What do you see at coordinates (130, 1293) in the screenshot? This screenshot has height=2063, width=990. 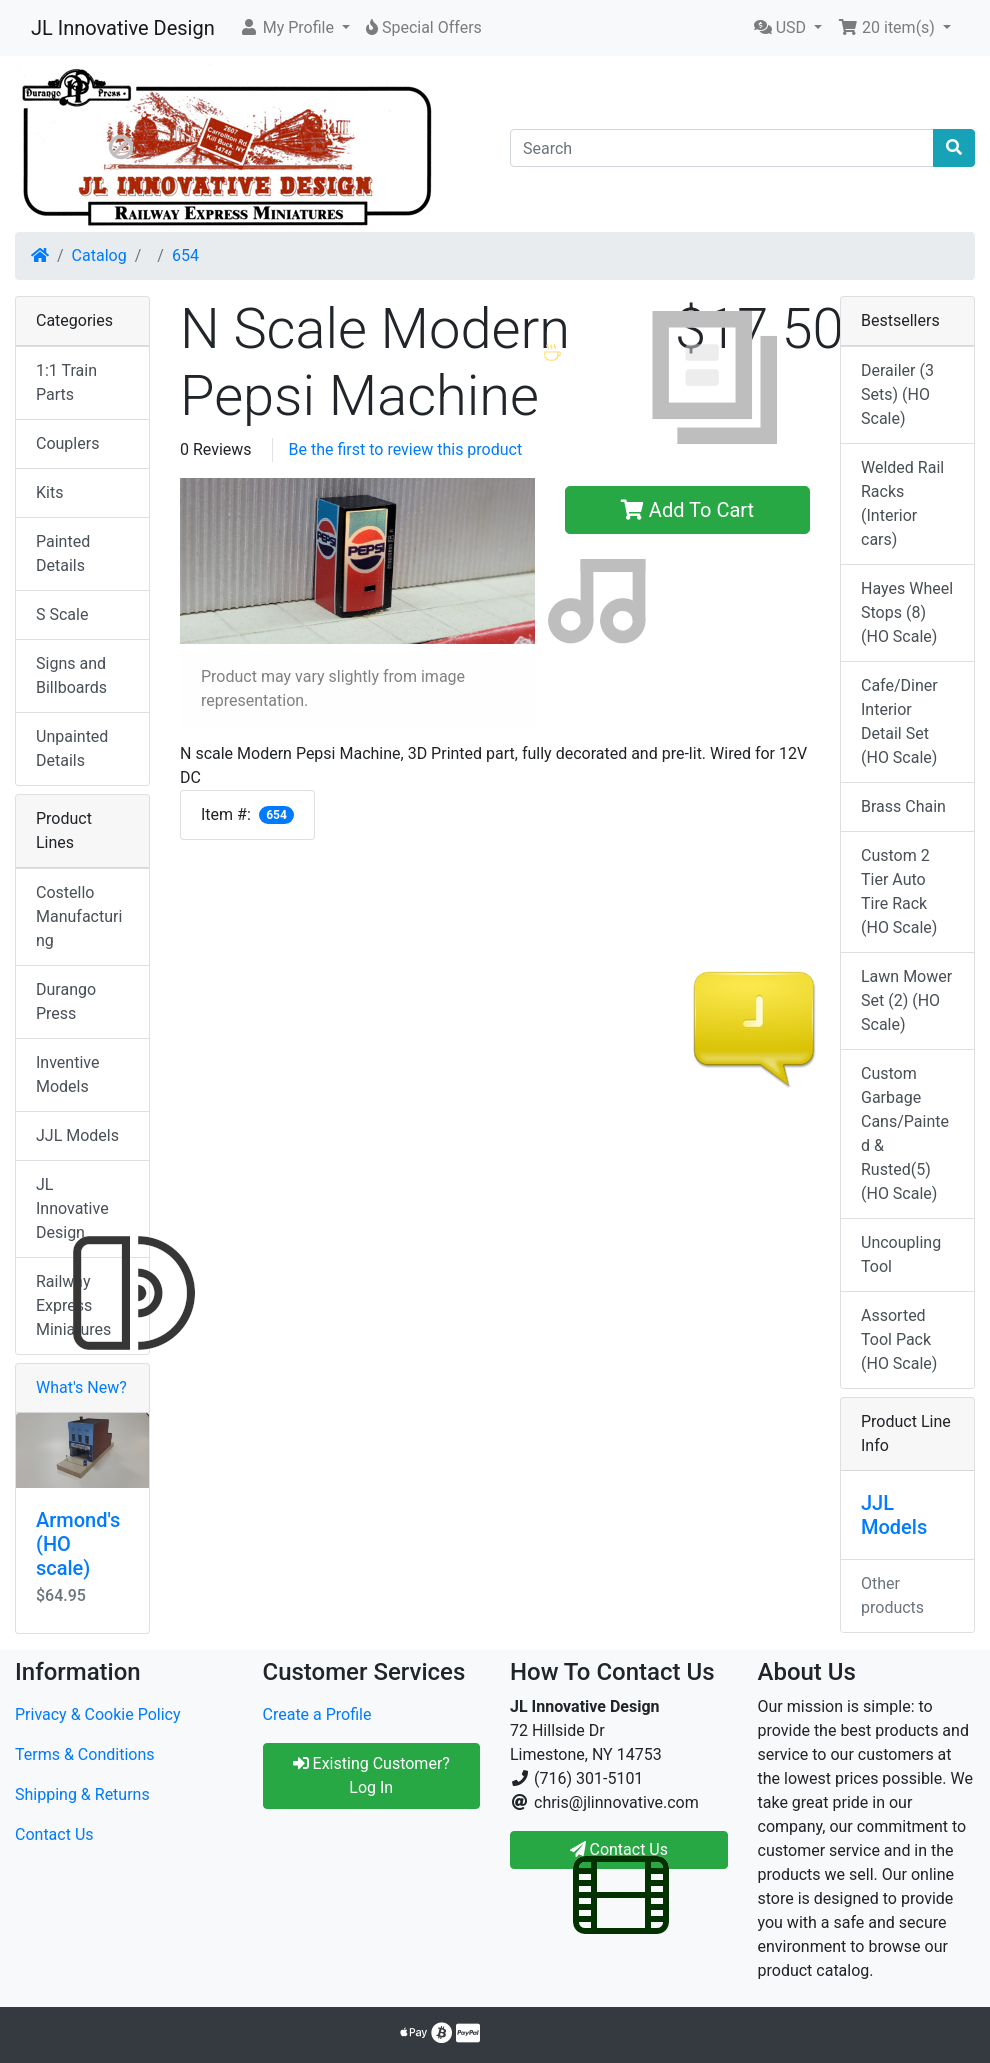 I see `view unplayed albums in your music library` at bounding box center [130, 1293].